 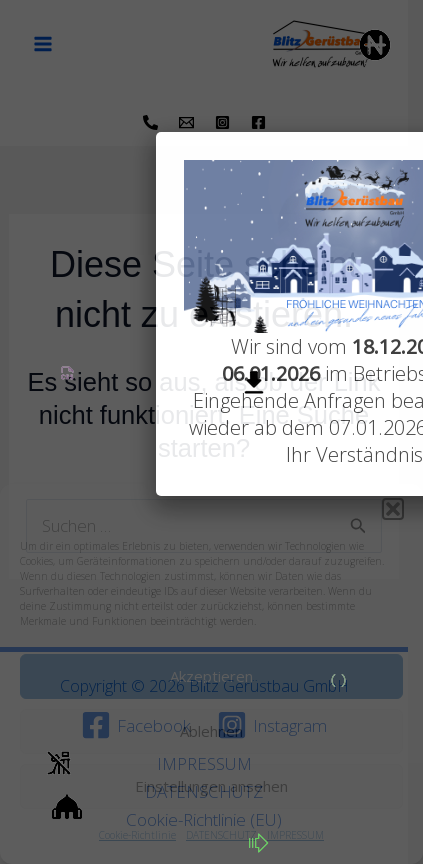 What do you see at coordinates (67, 808) in the screenshot?
I see `find nearby mosques` at bounding box center [67, 808].